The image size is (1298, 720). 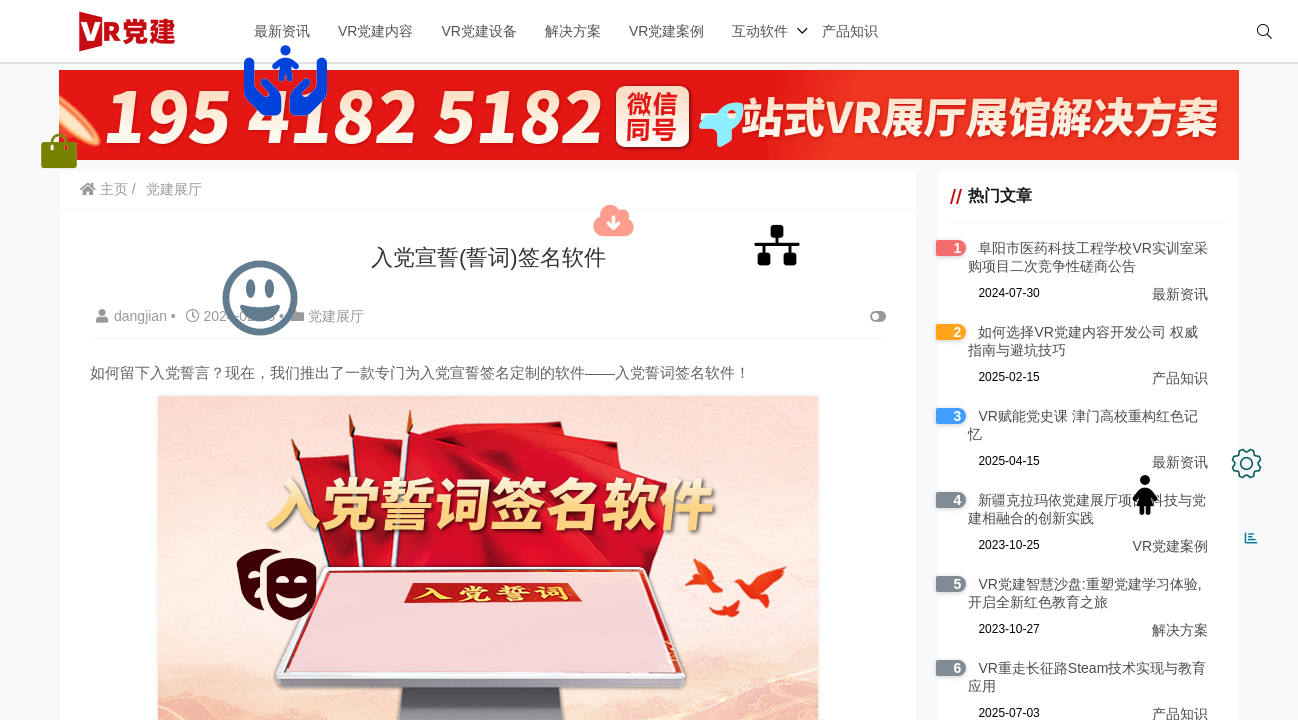 What do you see at coordinates (278, 585) in the screenshot?
I see `access theater or entertainment category` at bounding box center [278, 585].